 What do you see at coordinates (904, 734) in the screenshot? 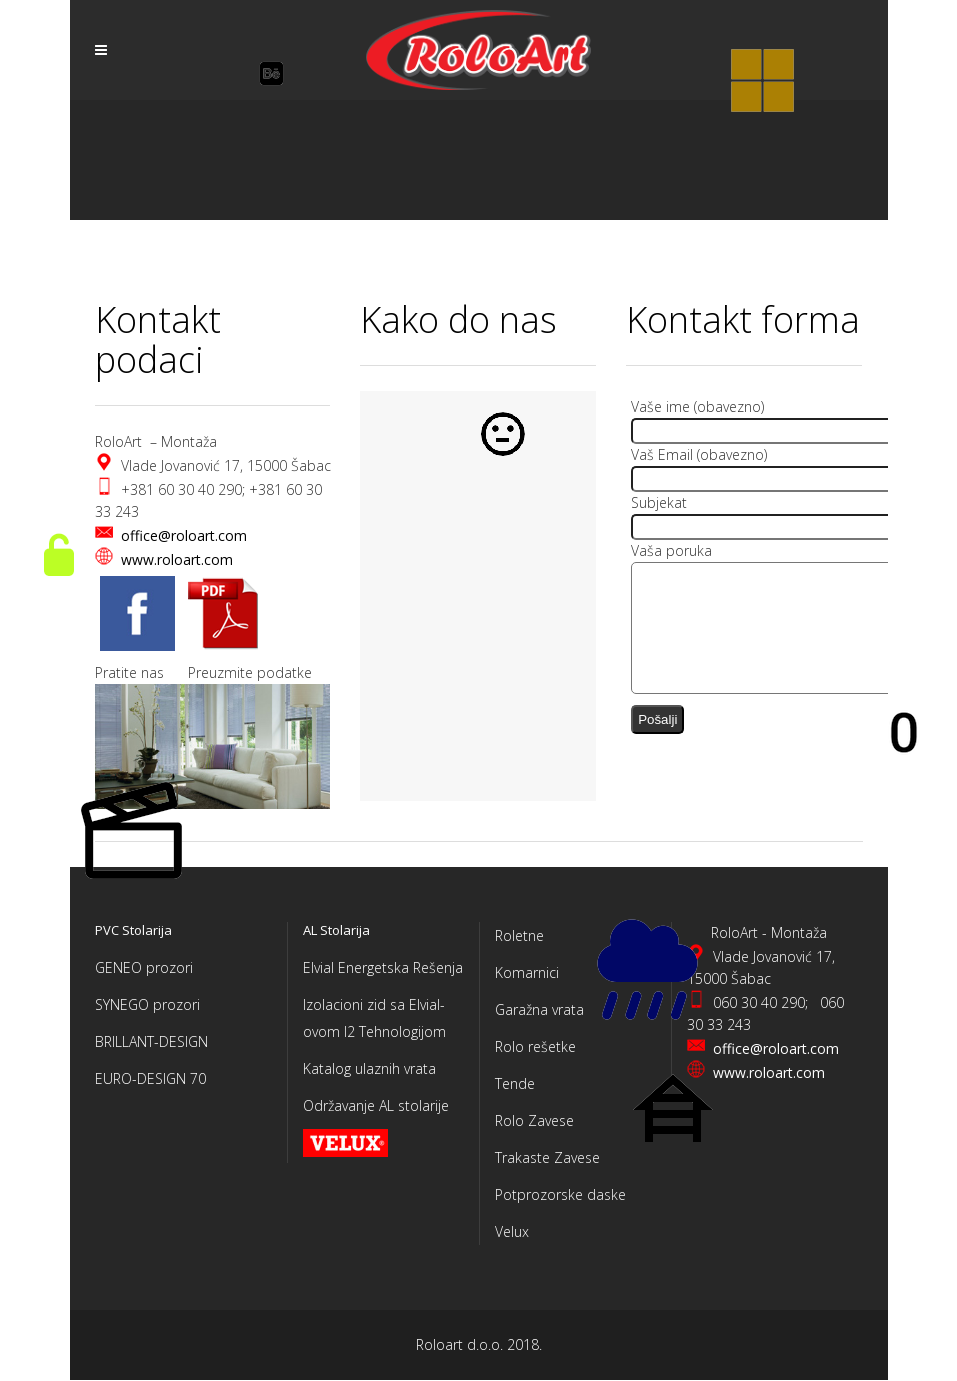
I see `set exposure compensation to zero` at bounding box center [904, 734].